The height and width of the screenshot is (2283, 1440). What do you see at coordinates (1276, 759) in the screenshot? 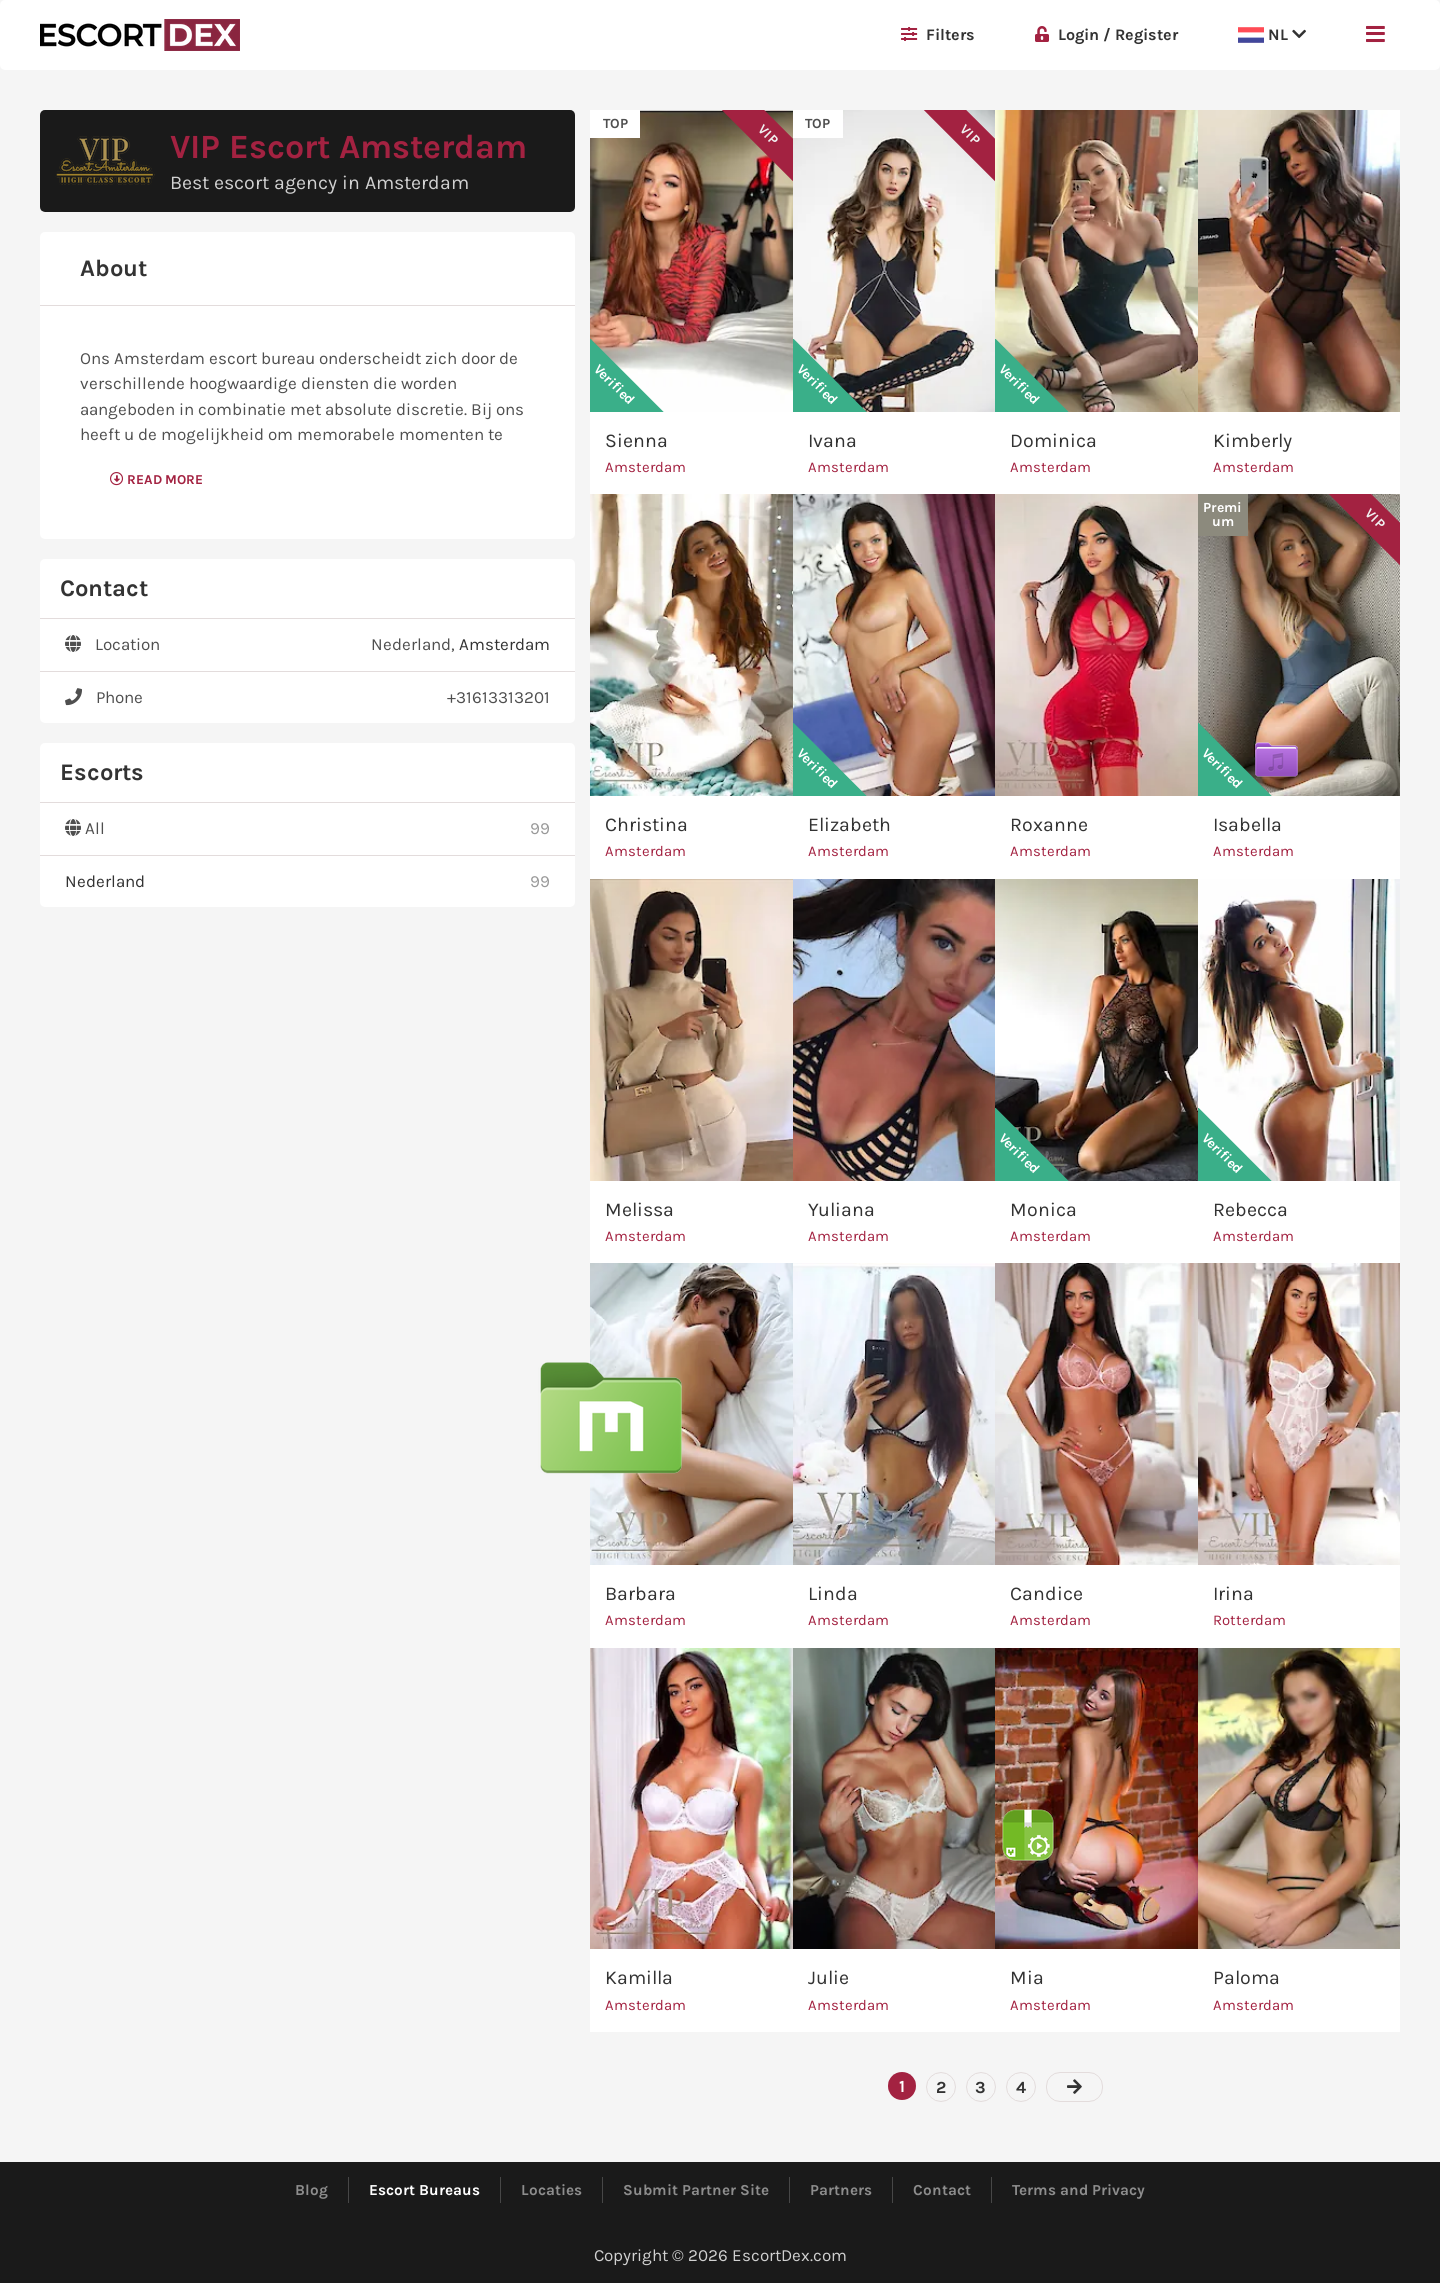
I see `open your music folder` at bounding box center [1276, 759].